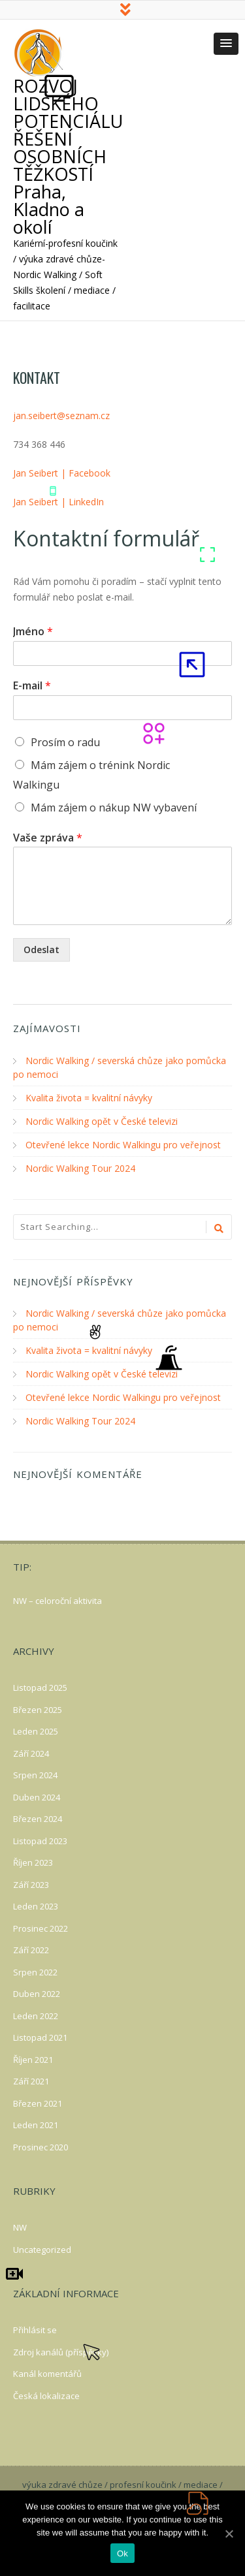  What do you see at coordinates (14, 2274) in the screenshot?
I see `start a new video call` at bounding box center [14, 2274].